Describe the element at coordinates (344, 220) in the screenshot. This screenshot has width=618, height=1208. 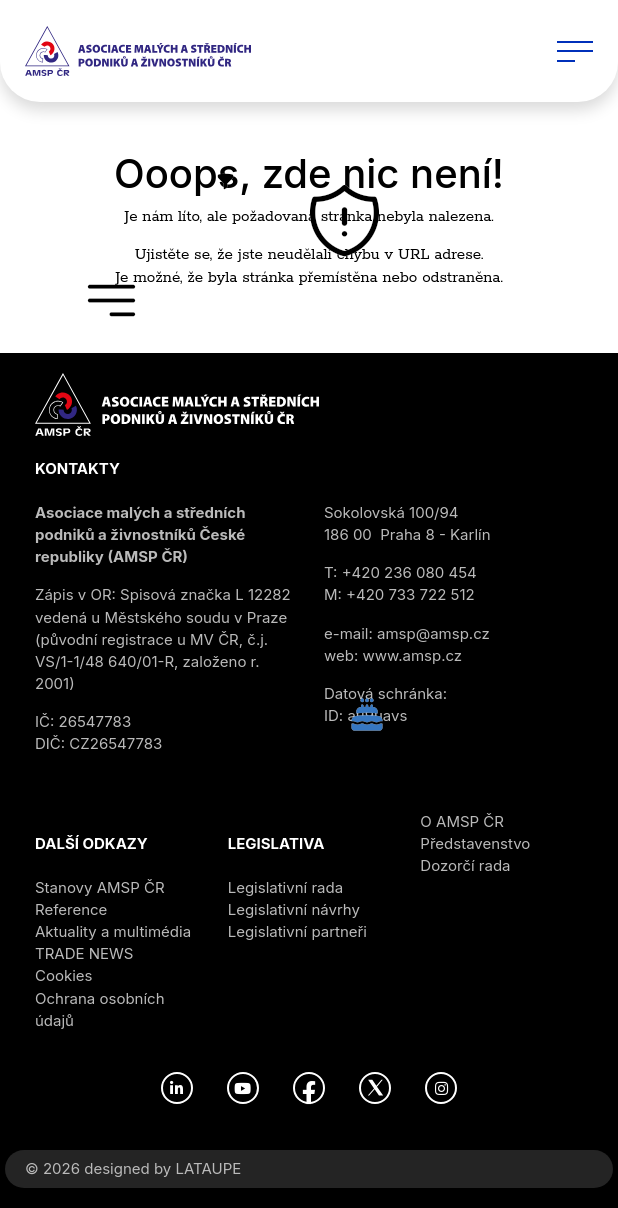
I see `security warning or alert detected` at that location.